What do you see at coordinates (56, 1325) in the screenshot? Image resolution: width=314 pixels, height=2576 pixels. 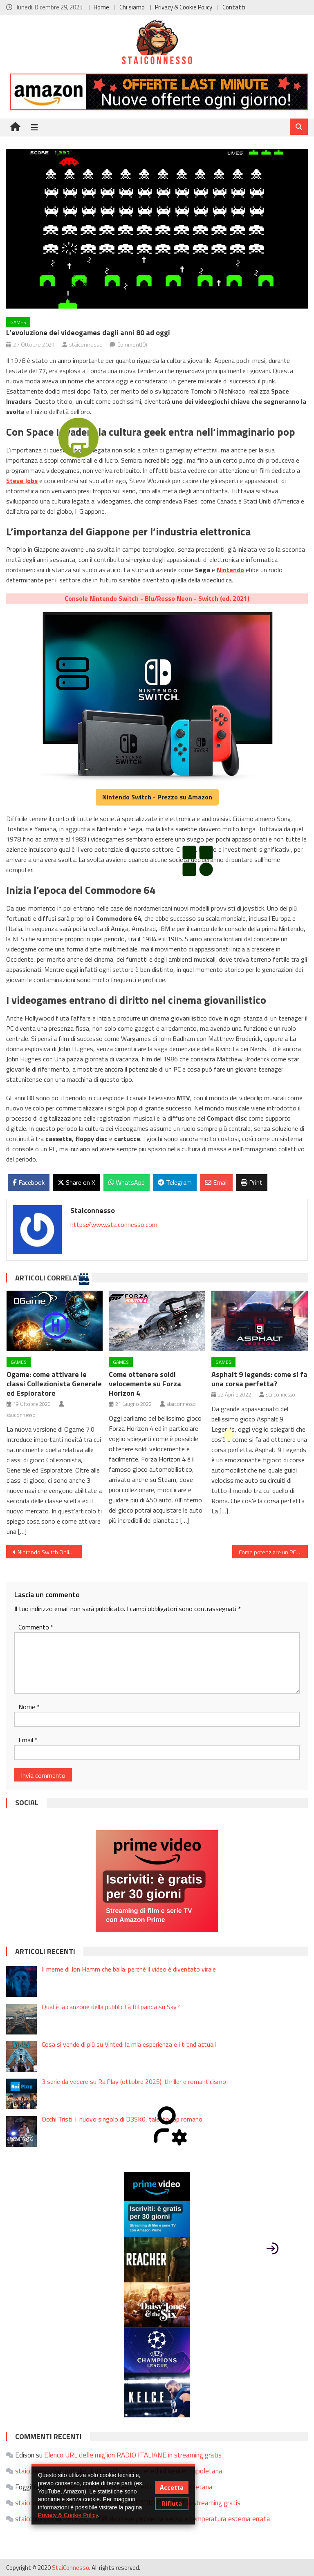 I see `indicates a hospital or medical facility nearby` at bounding box center [56, 1325].